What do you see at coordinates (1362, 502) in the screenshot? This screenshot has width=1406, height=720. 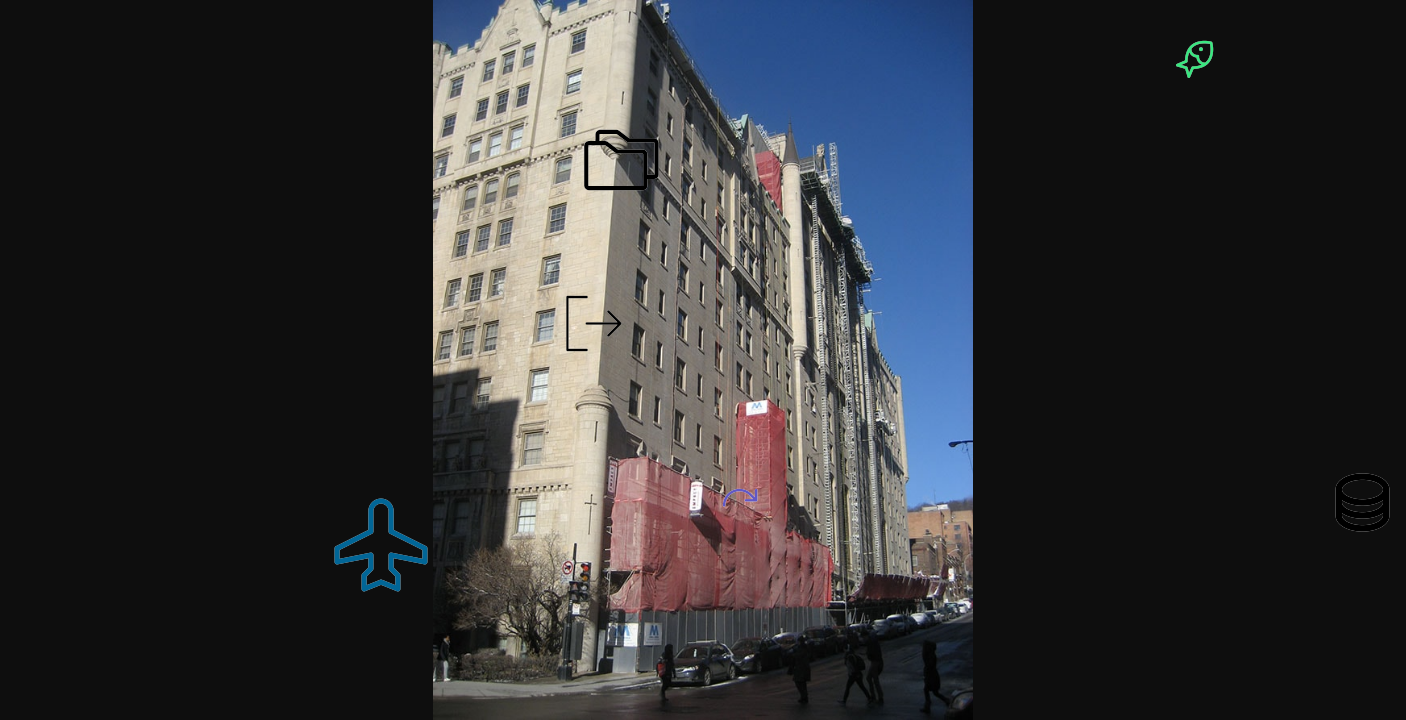 I see `access database or data storage` at bounding box center [1362, 502].